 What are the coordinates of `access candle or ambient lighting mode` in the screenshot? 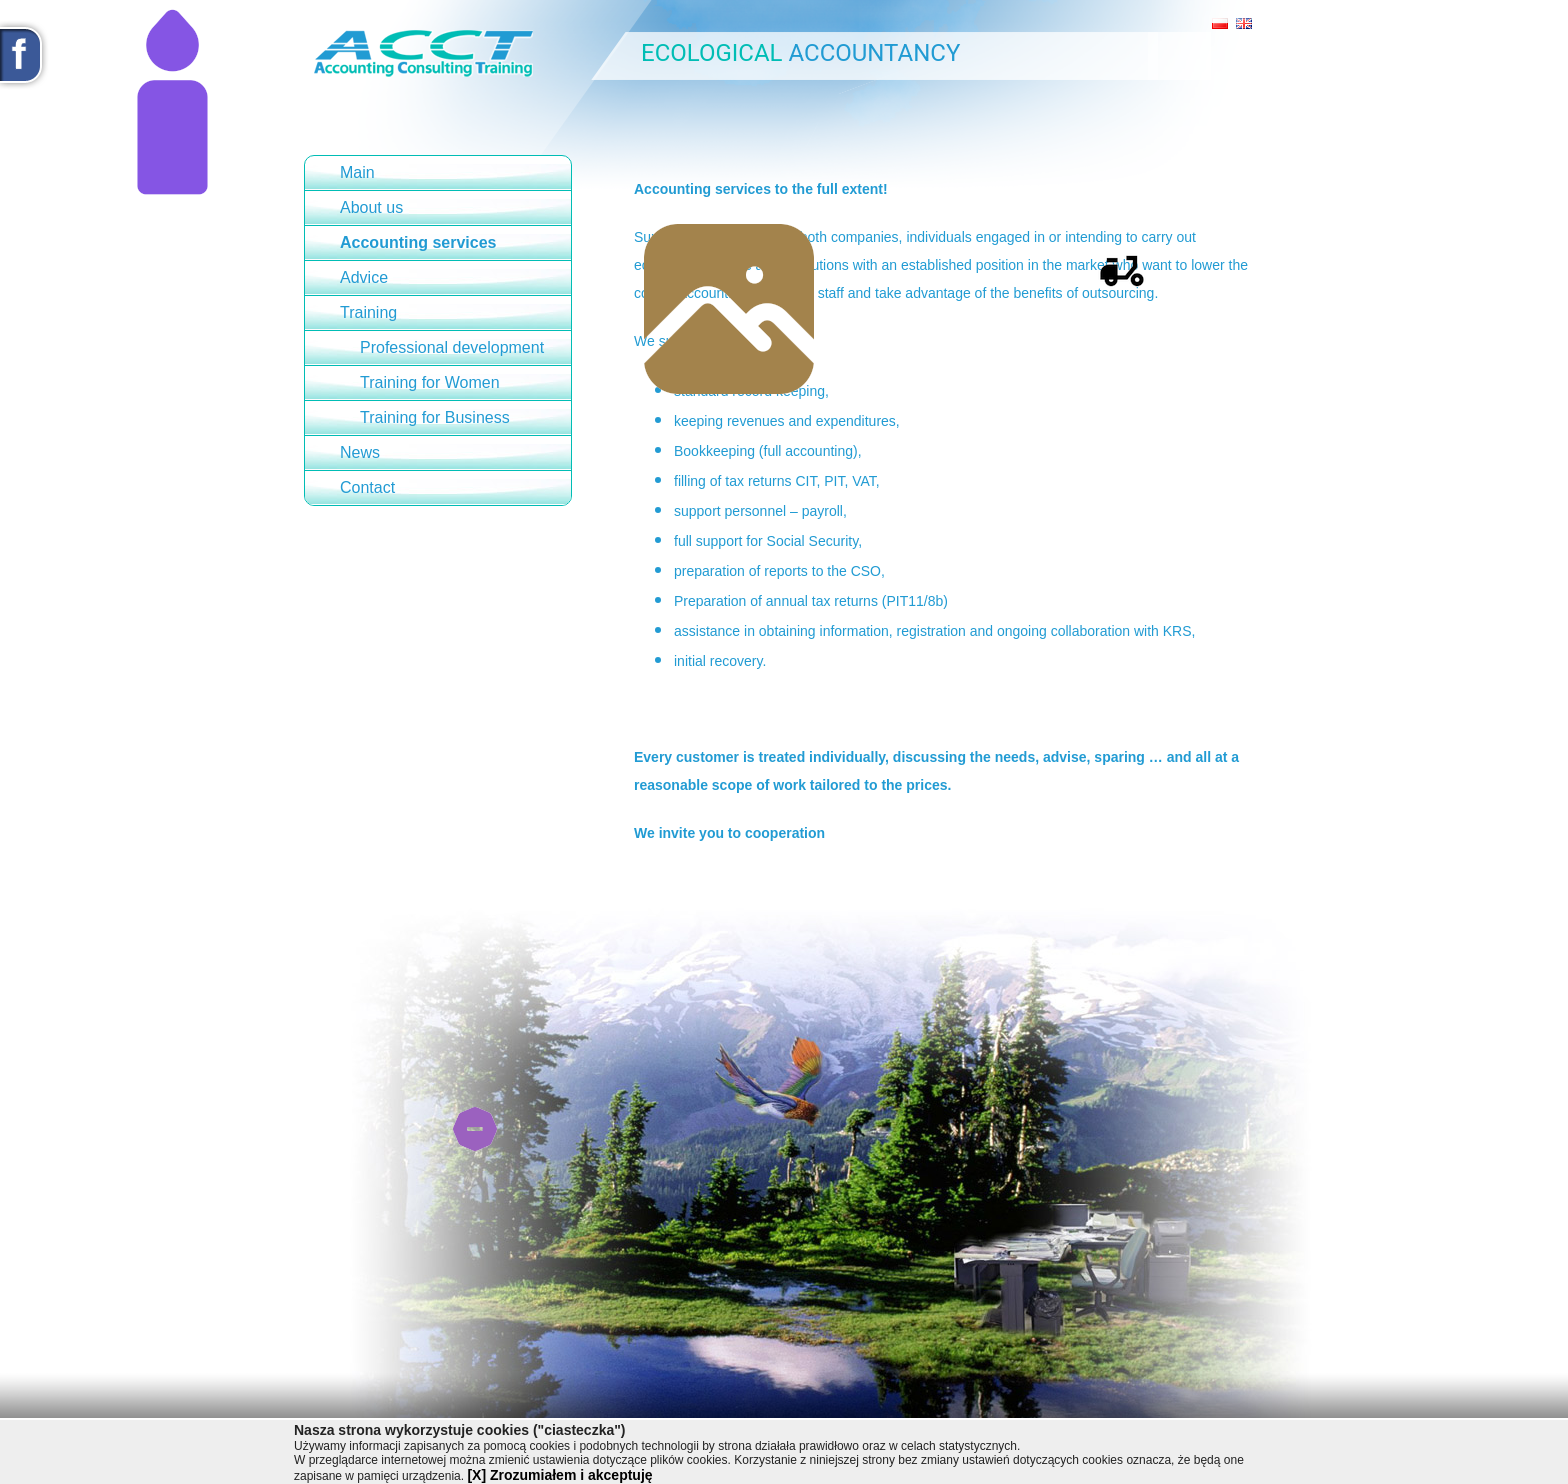 It's located at (172, 106).